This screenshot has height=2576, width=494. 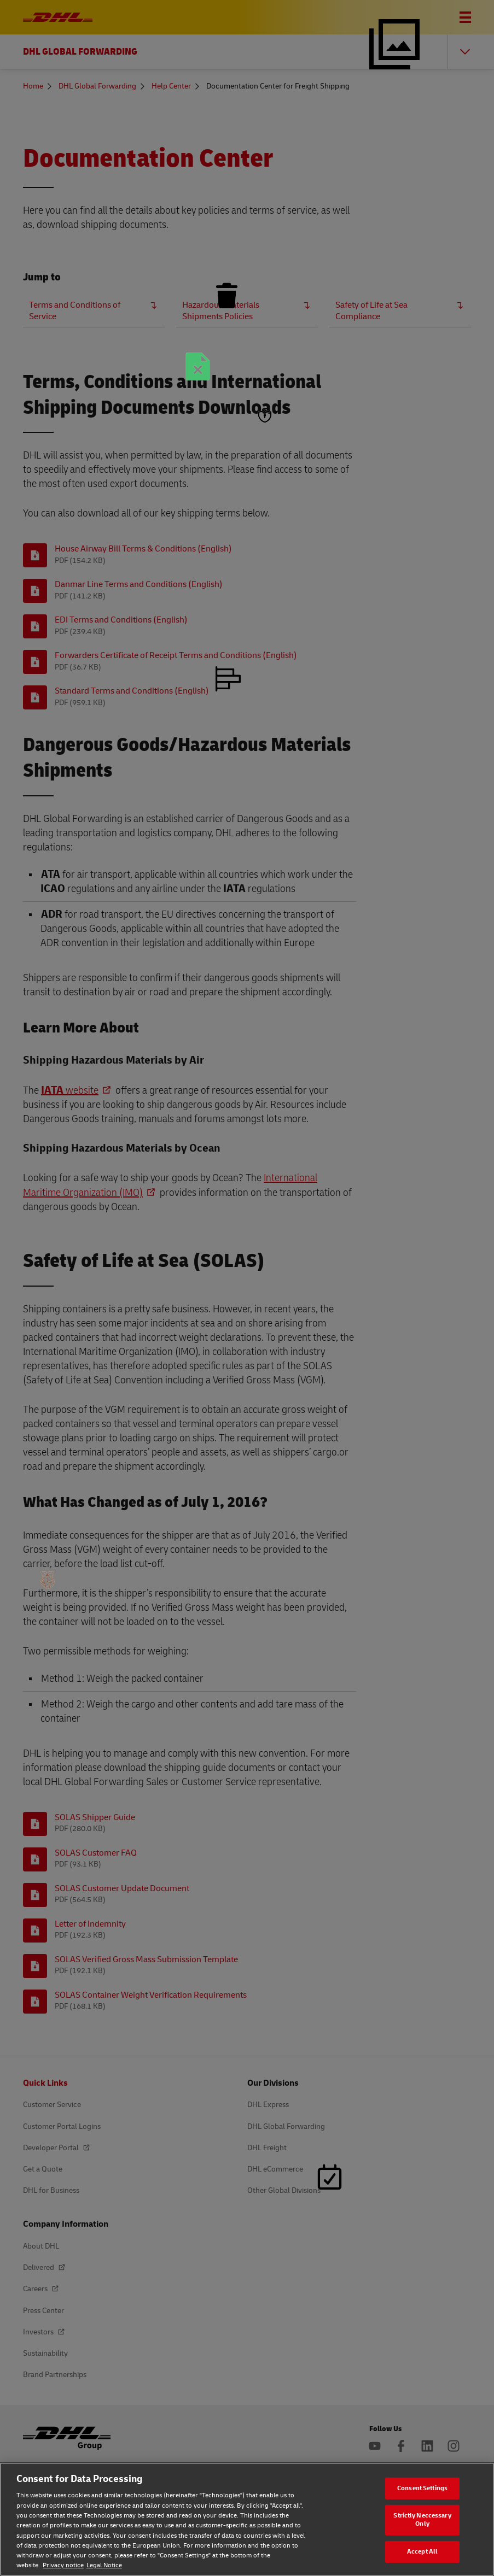 I want to click on view horizontal bar chart data, so click(x=227, y=679).